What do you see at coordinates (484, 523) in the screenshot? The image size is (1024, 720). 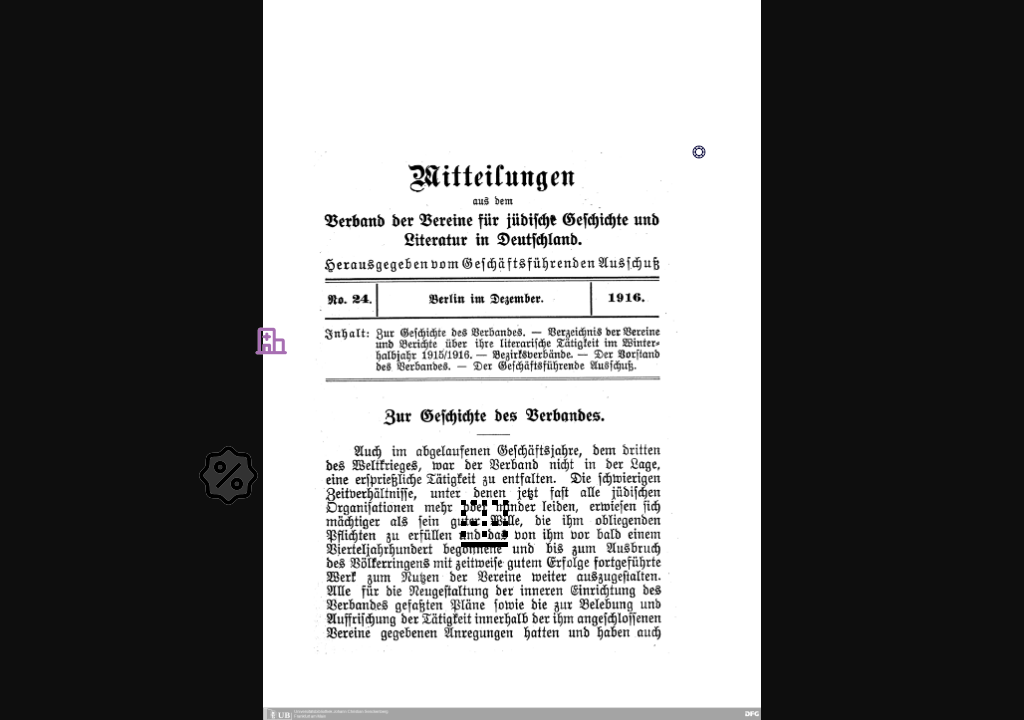 I see `apply border to bottom edge of cell or table` at bounding box center [484, 523].